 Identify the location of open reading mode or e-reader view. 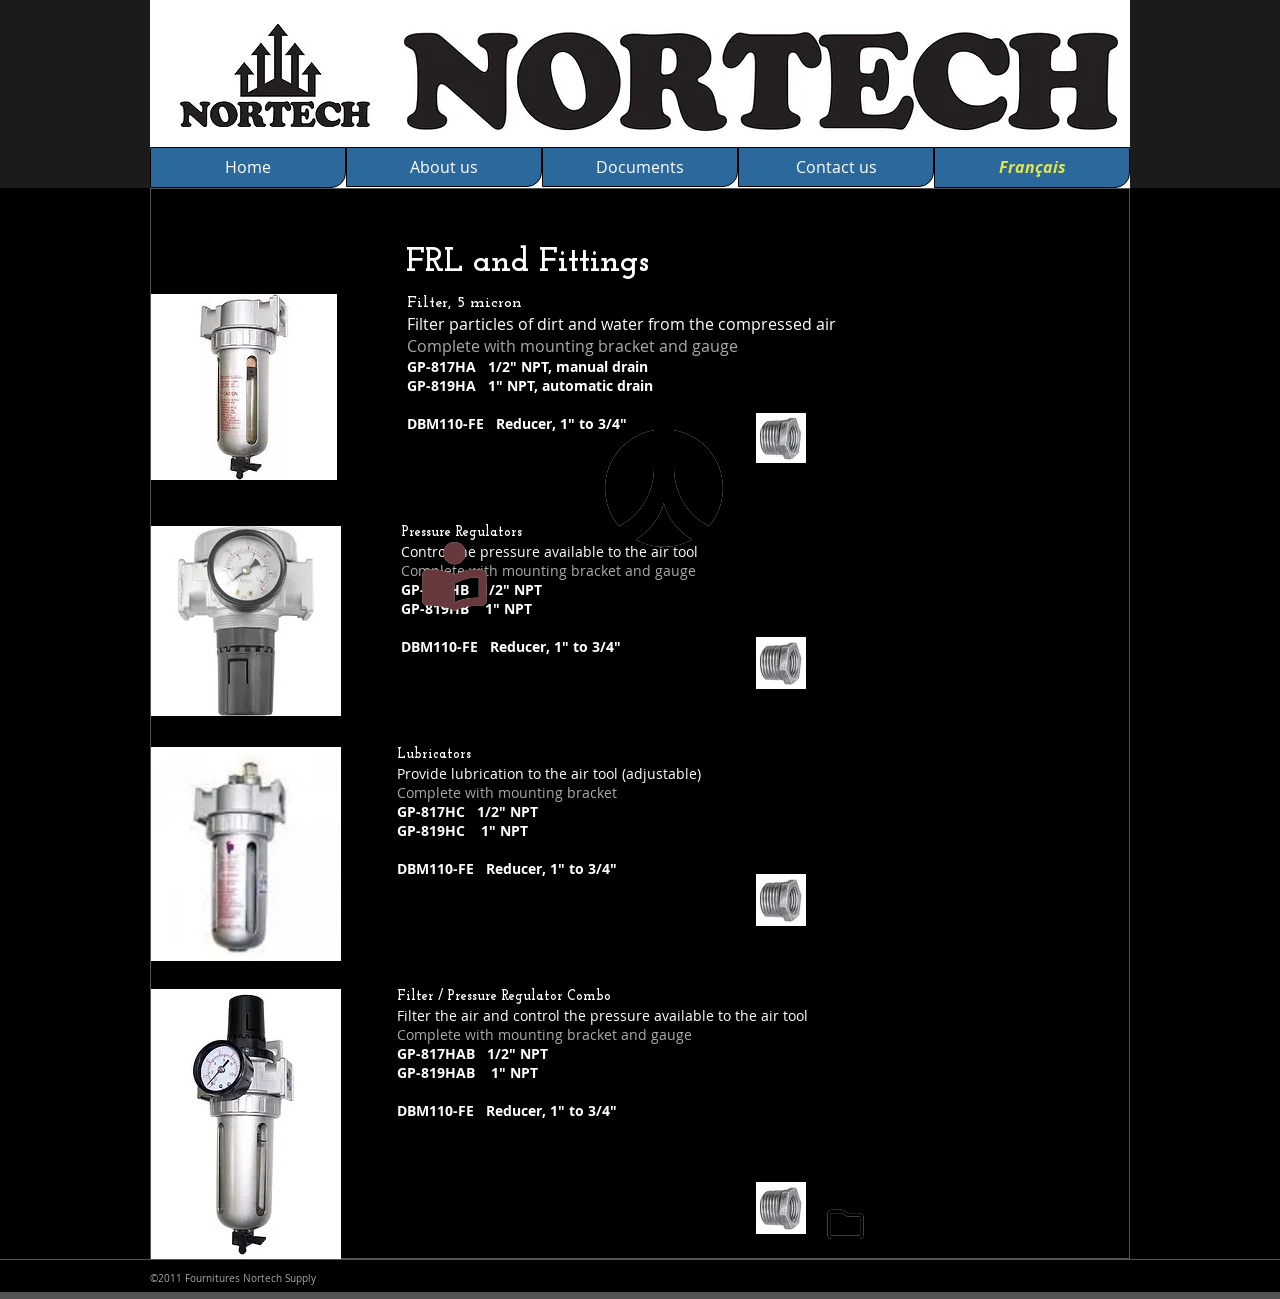
(454, 577).